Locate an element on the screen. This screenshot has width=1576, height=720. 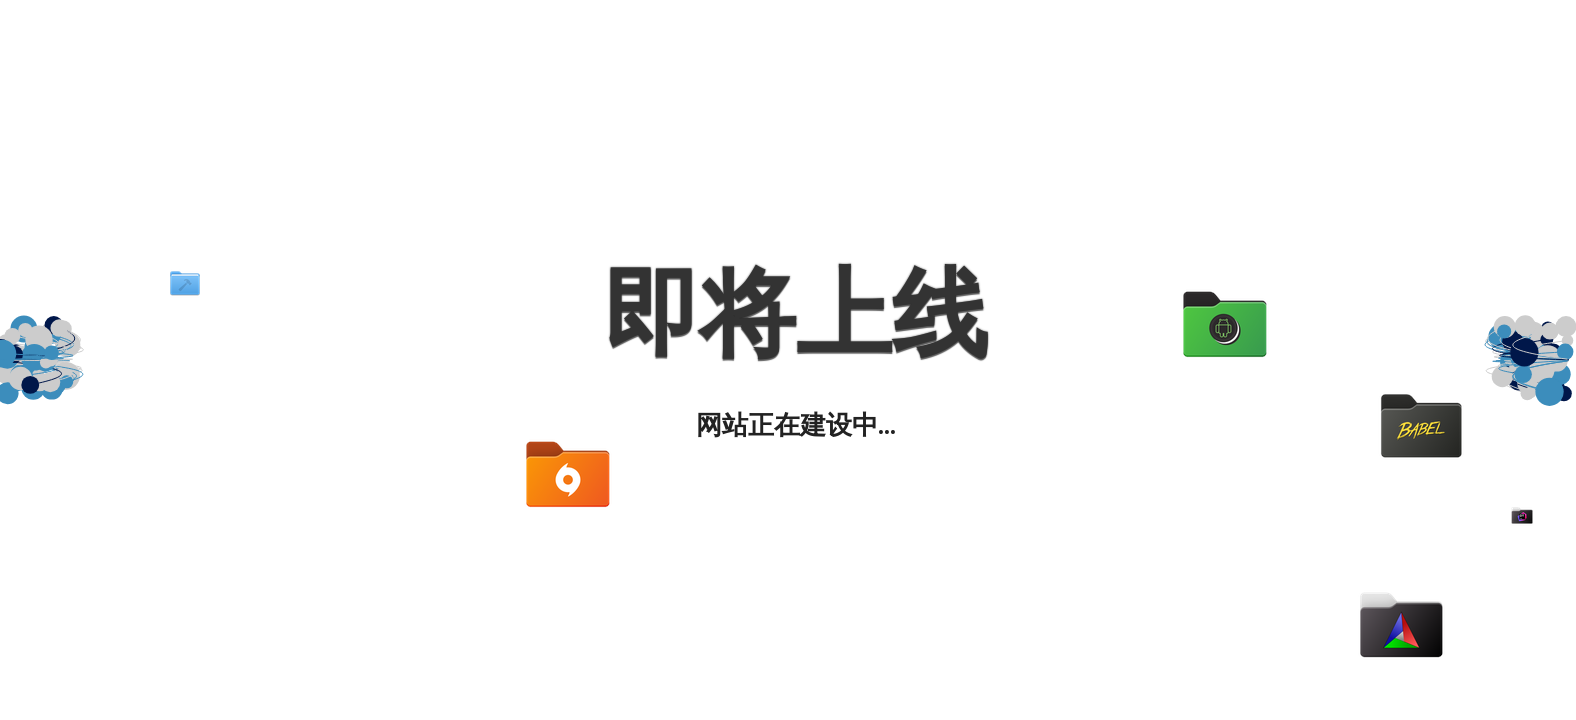
folder containing cmake build configuration files is located at coordinates (1401, 627).